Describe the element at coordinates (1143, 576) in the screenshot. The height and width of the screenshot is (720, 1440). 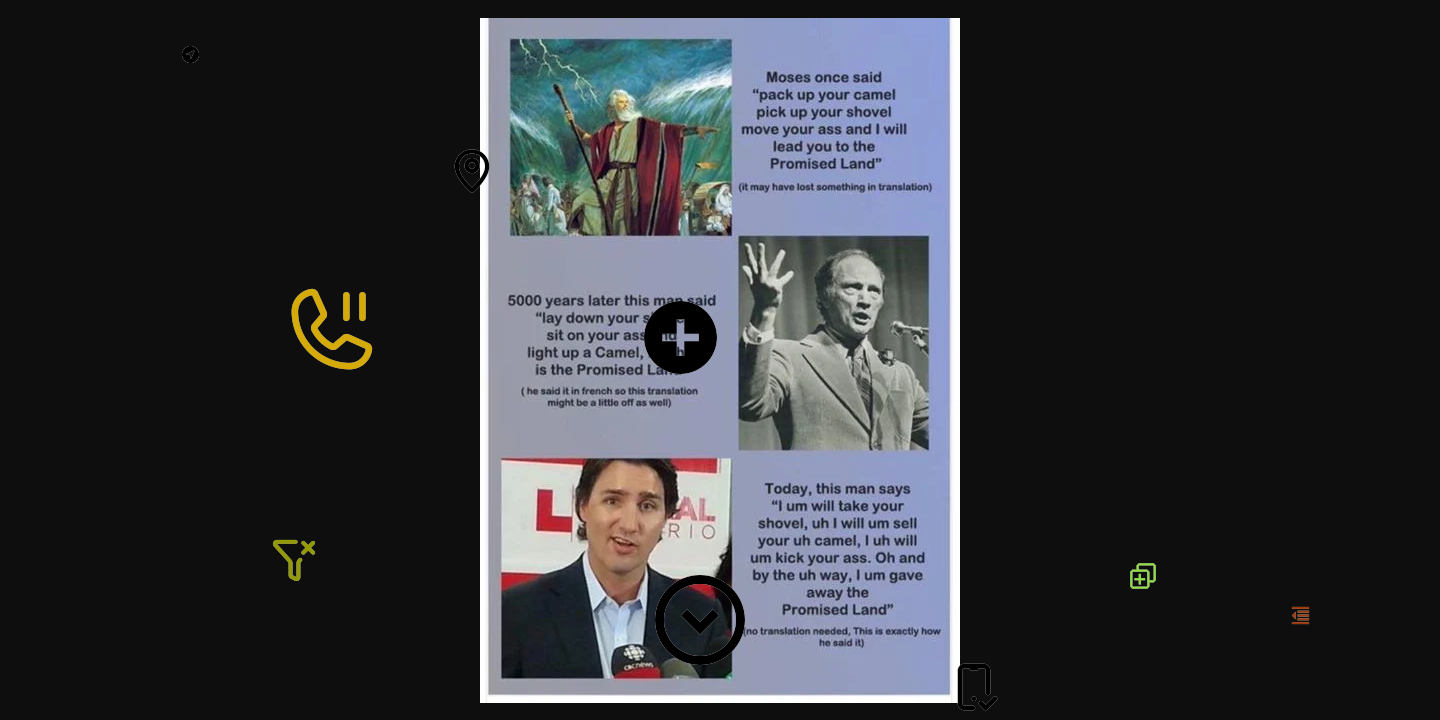
I see `expand all collapsed sections` at that location.